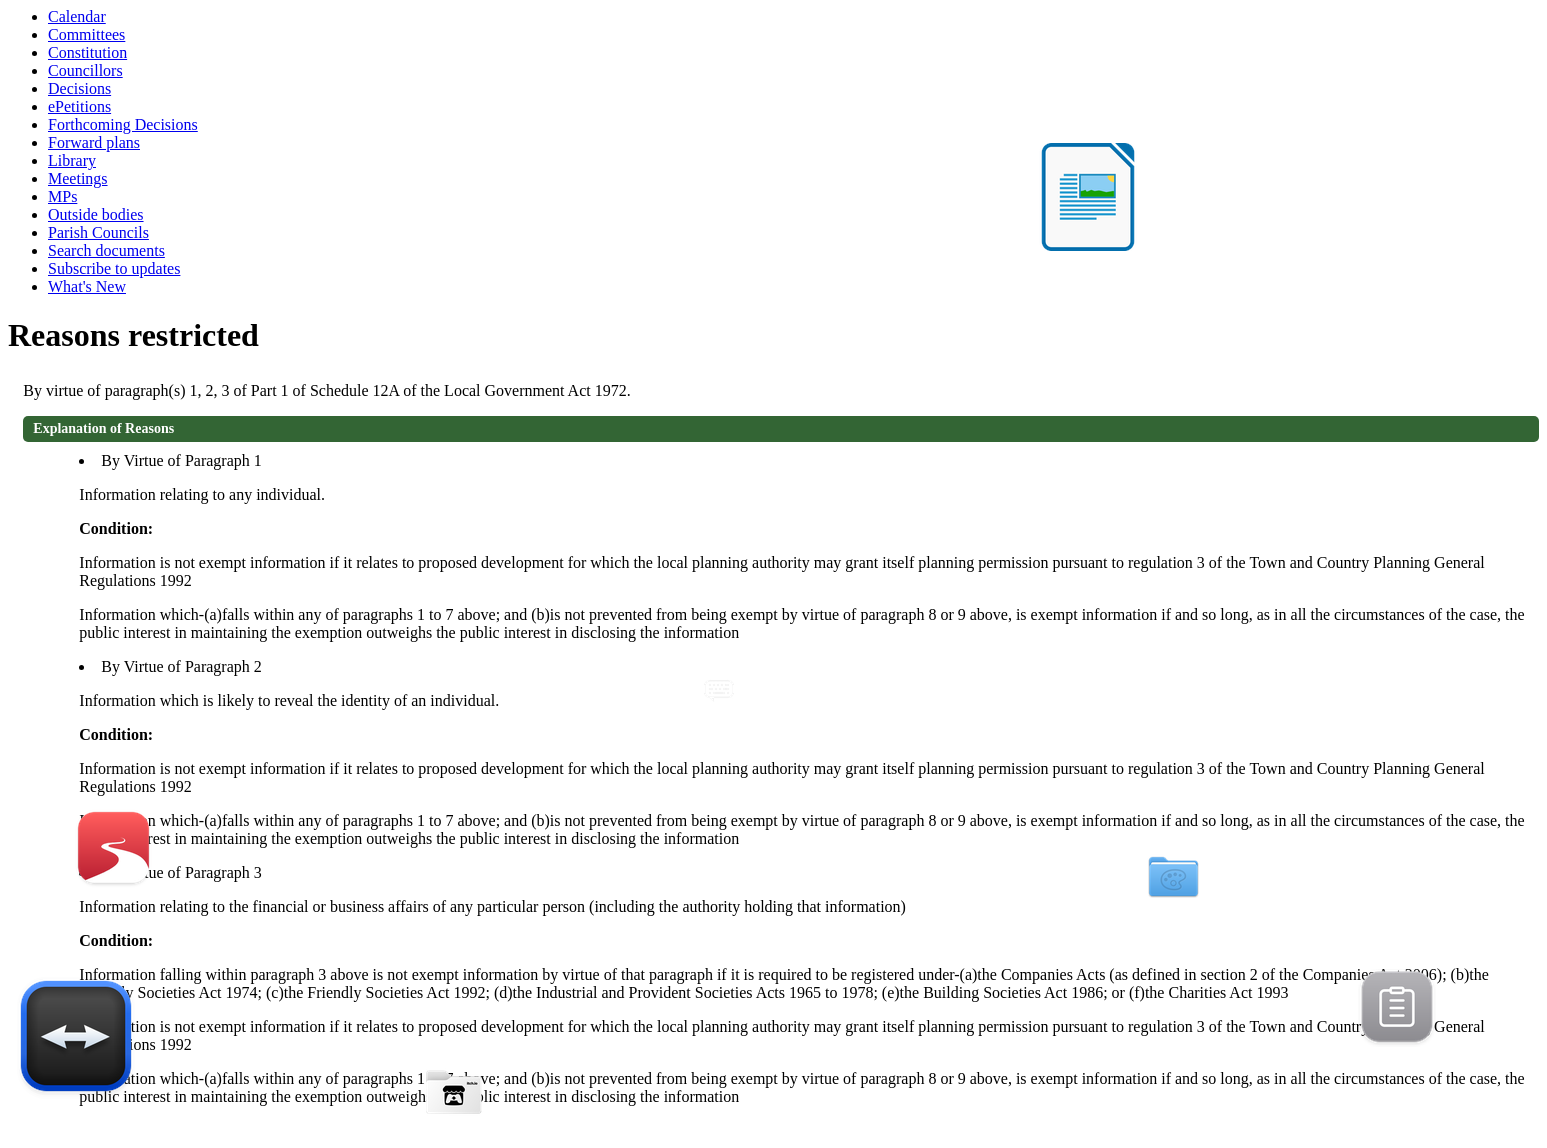  What do you see at coordinates (113, 847) in the screenshot?
I see `open tutanota secure email app` at bounding box center [113, 847].